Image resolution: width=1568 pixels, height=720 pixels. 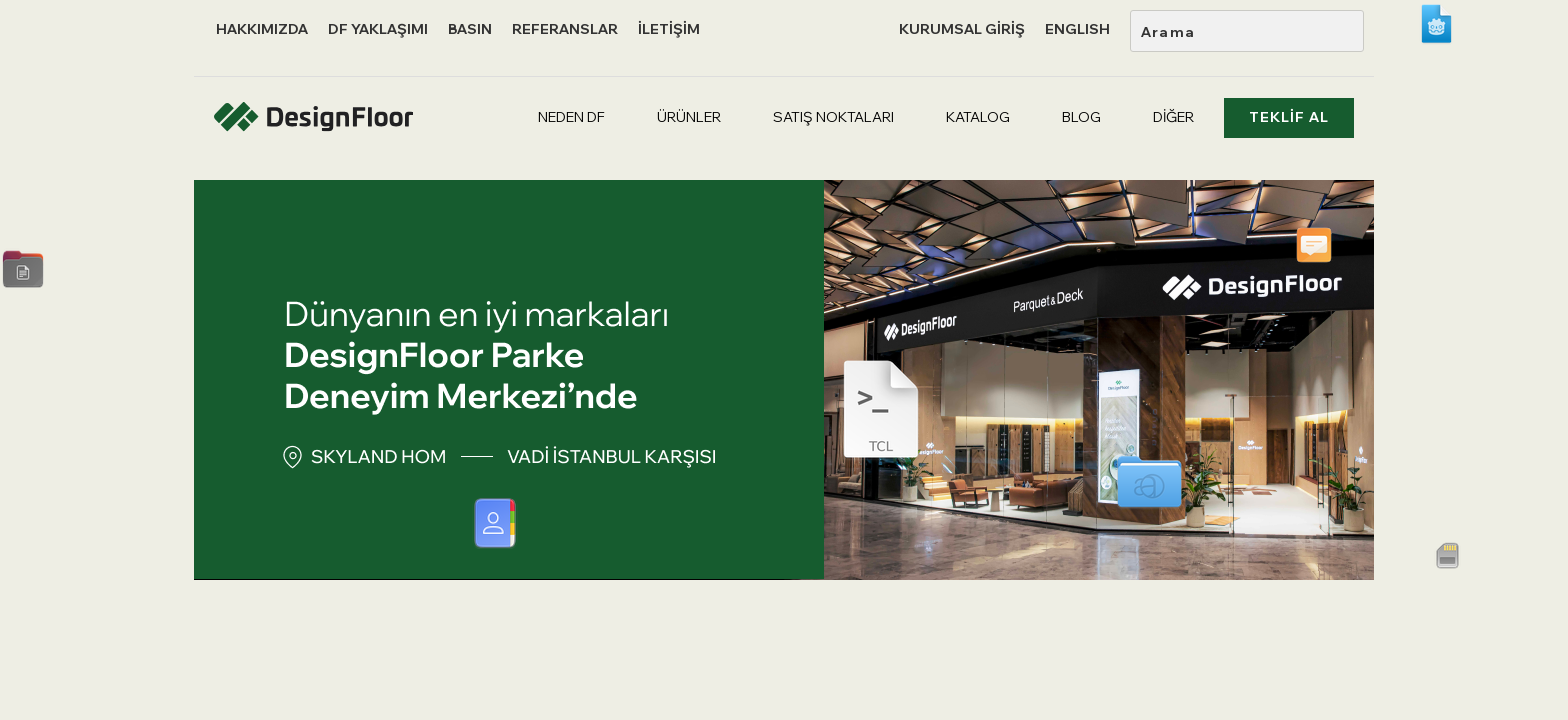 I want to click on open instant messaging app, so click(x=1314, y=245).